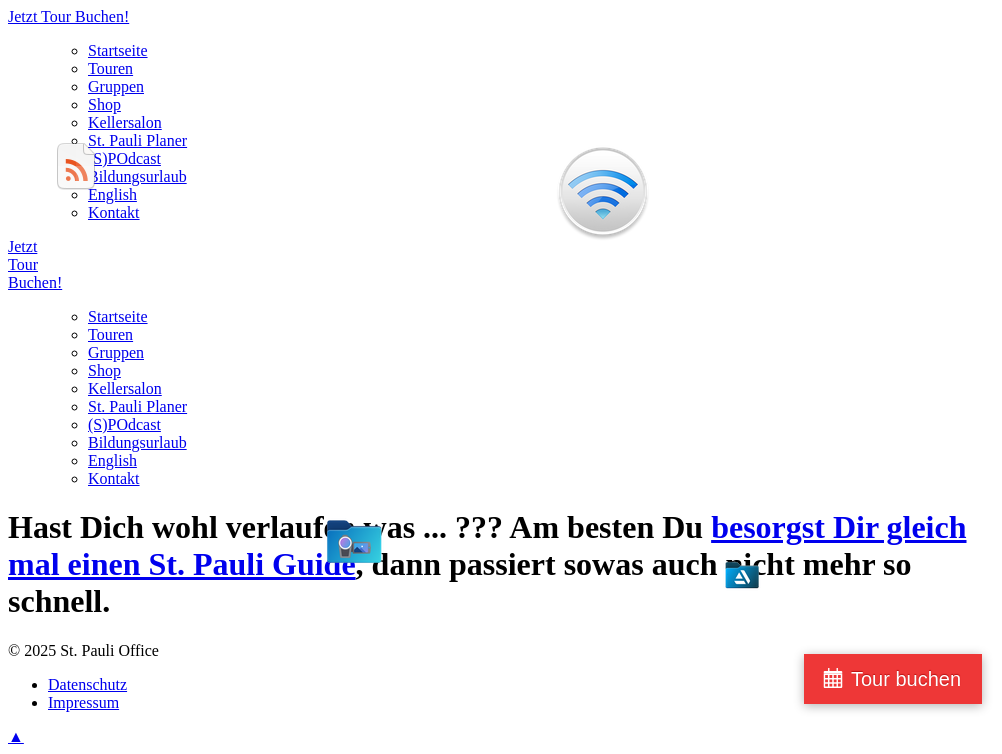 This screenshot has height=754, width=1002. Describe the element at coordinates (603, 191) in the screenshot. I see `open airport utility to manage wireless network settings` at that location.